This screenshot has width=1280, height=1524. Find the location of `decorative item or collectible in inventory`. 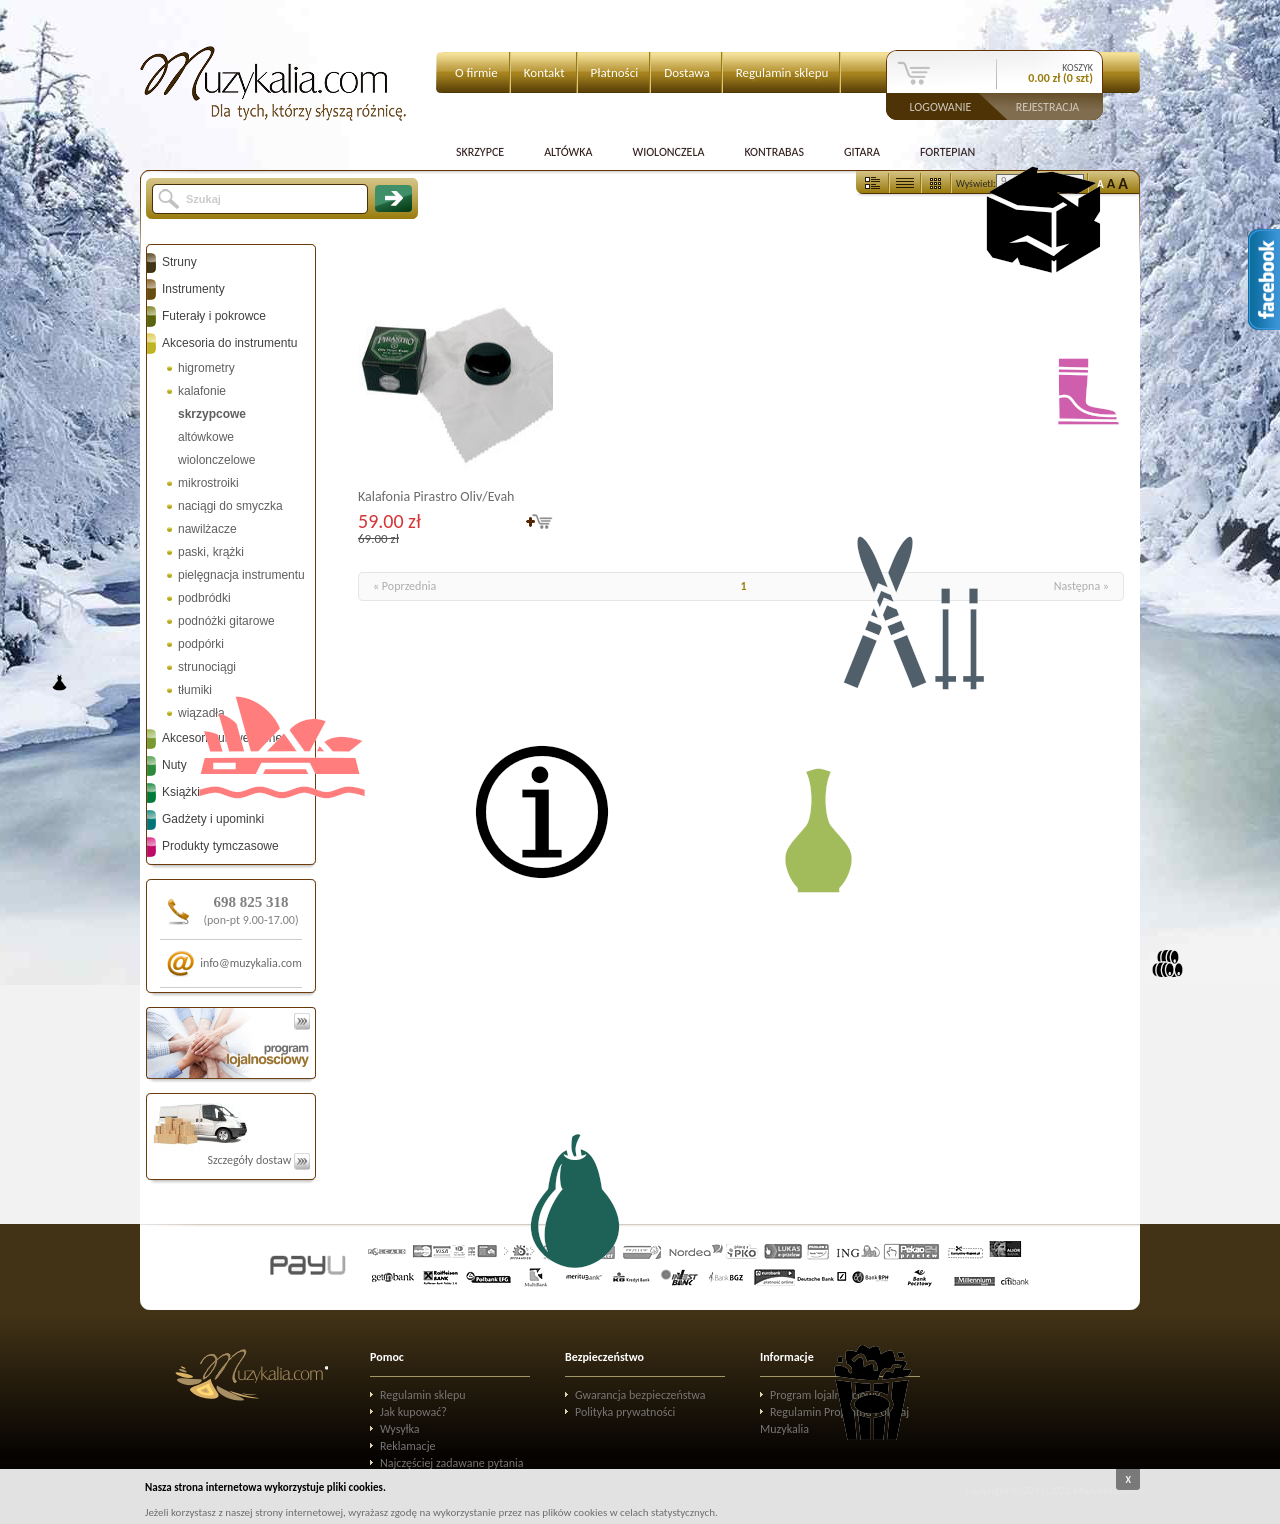

decorative item or collectible in inventory is located at coordinates (818, 830).